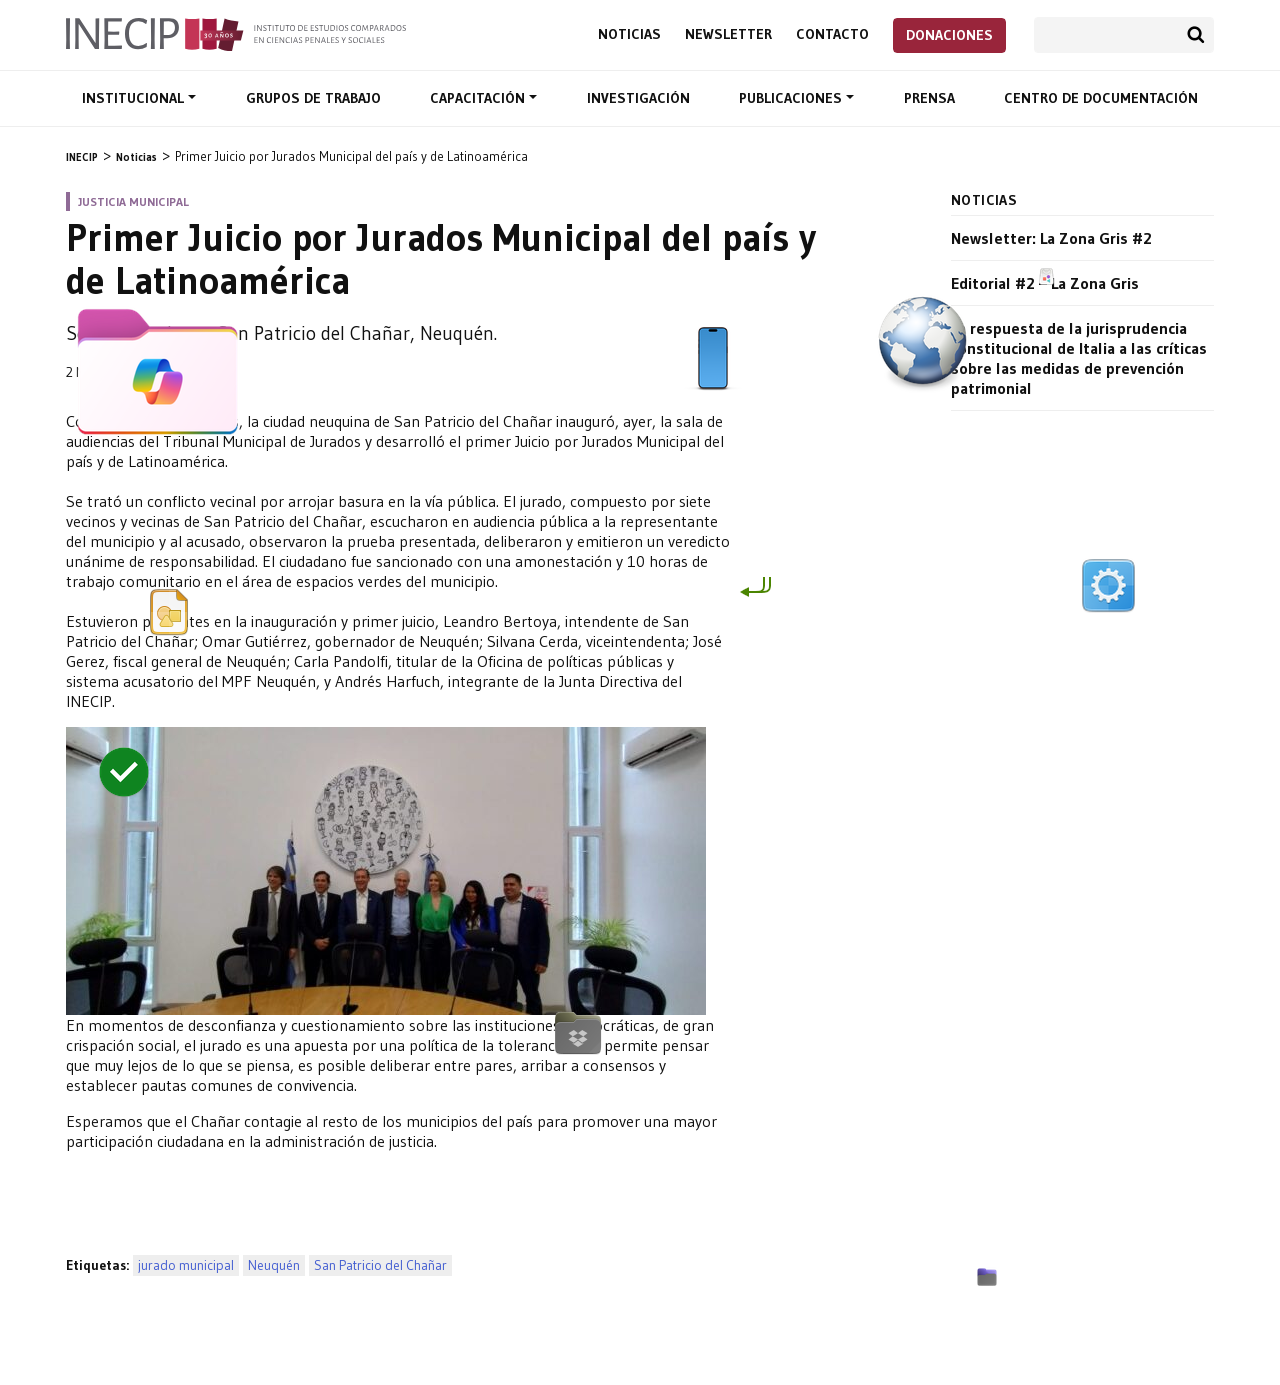  Describe the element at coordinates (124, 772) in the screenshot. I see `mark item as complete or approved` at that location.